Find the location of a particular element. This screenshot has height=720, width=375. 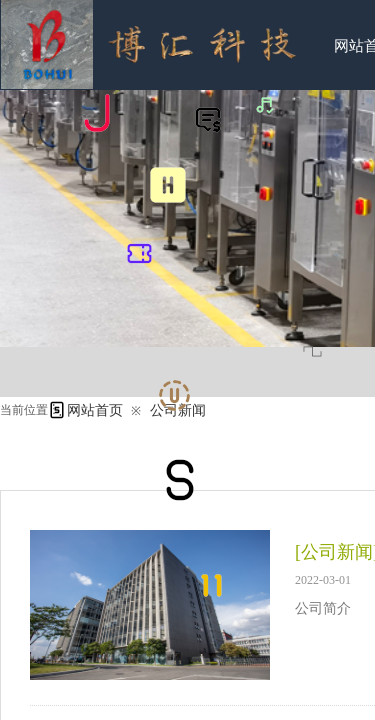

song or track successfully added to library is located at coordinates (265, 105).